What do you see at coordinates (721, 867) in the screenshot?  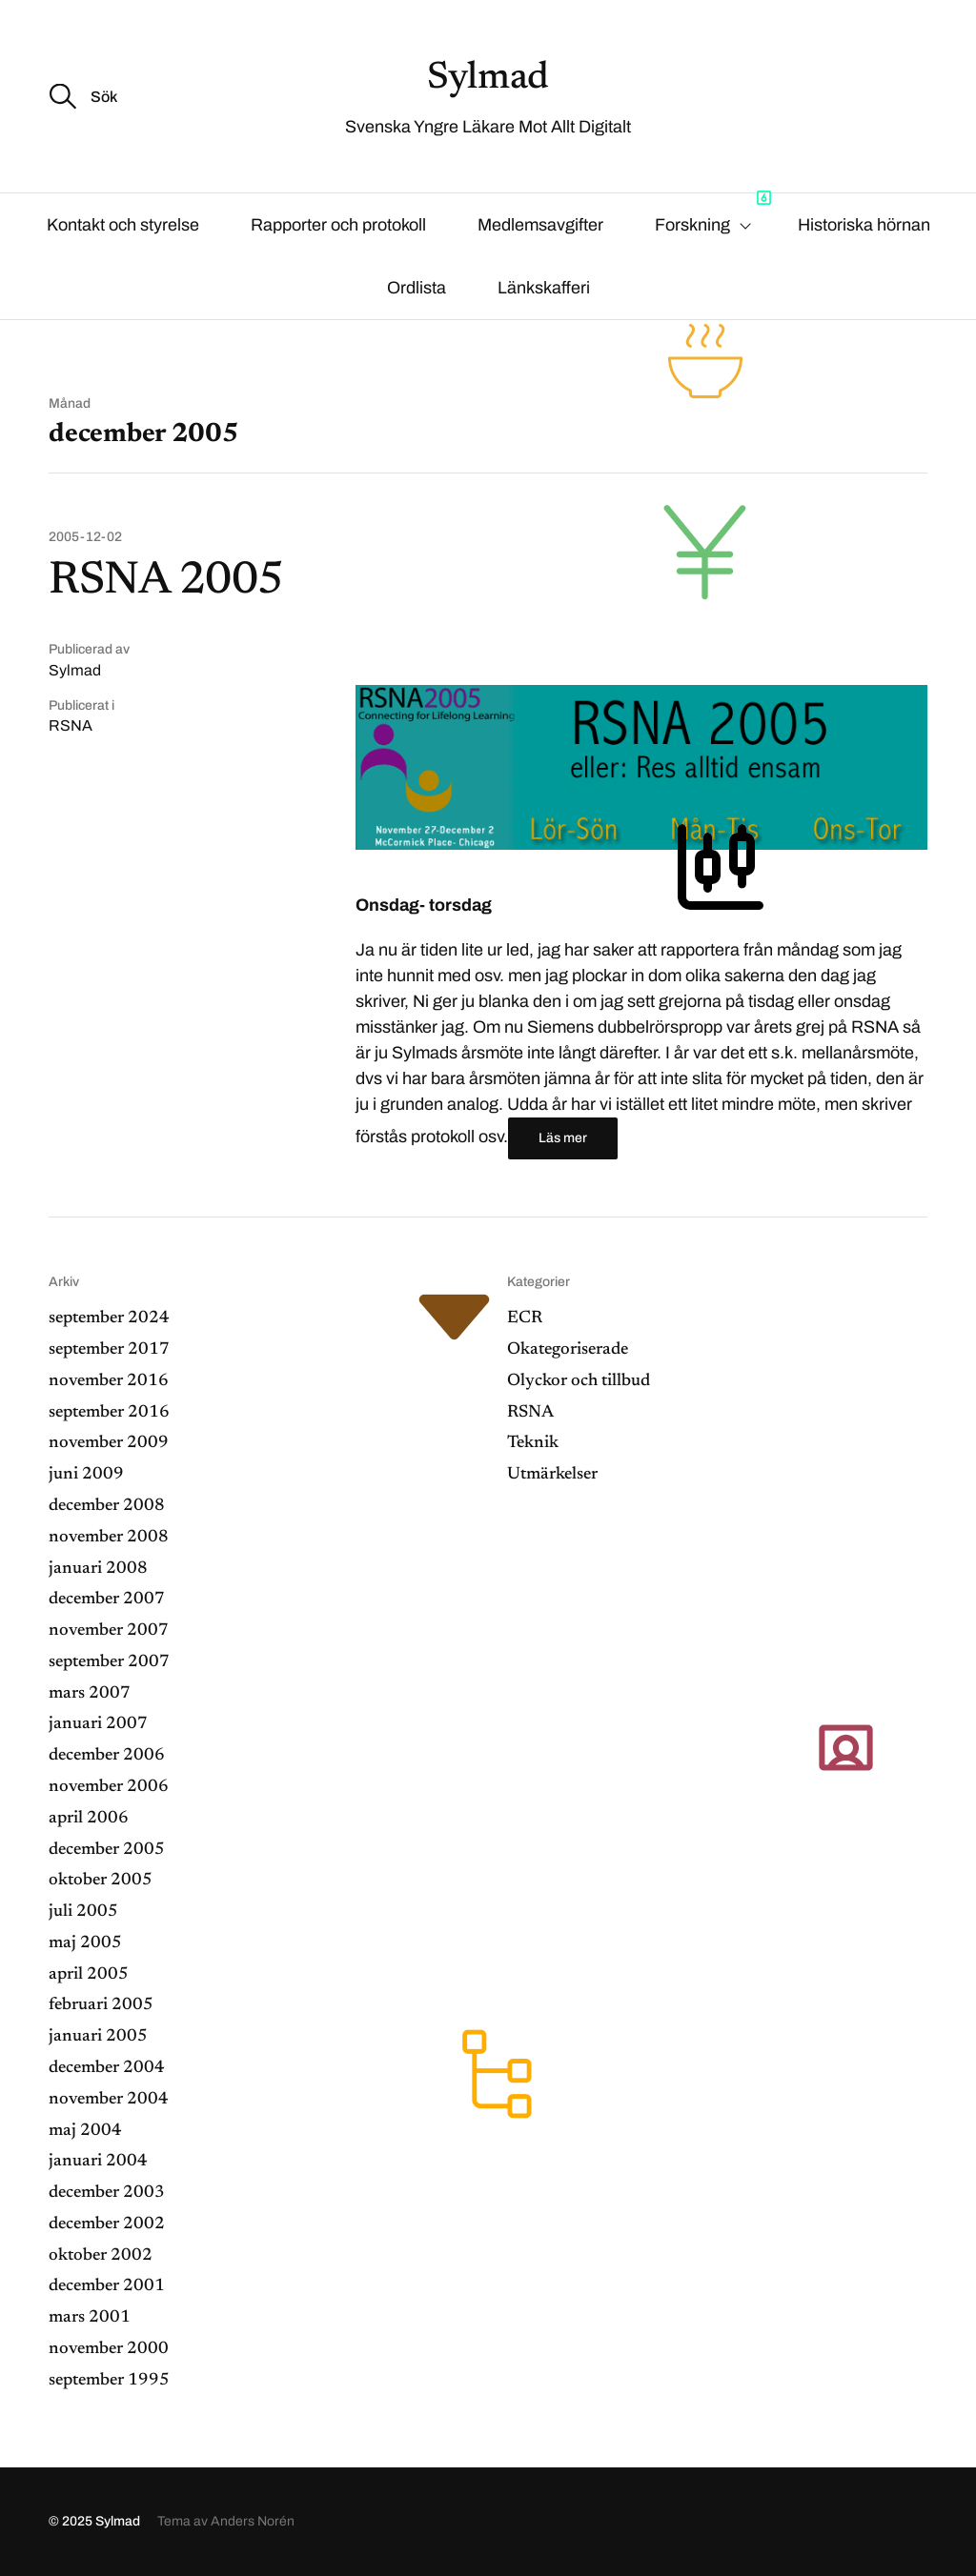 I see `view candlestick chart for stock or crypto trading` at bounding box center [721, 867].